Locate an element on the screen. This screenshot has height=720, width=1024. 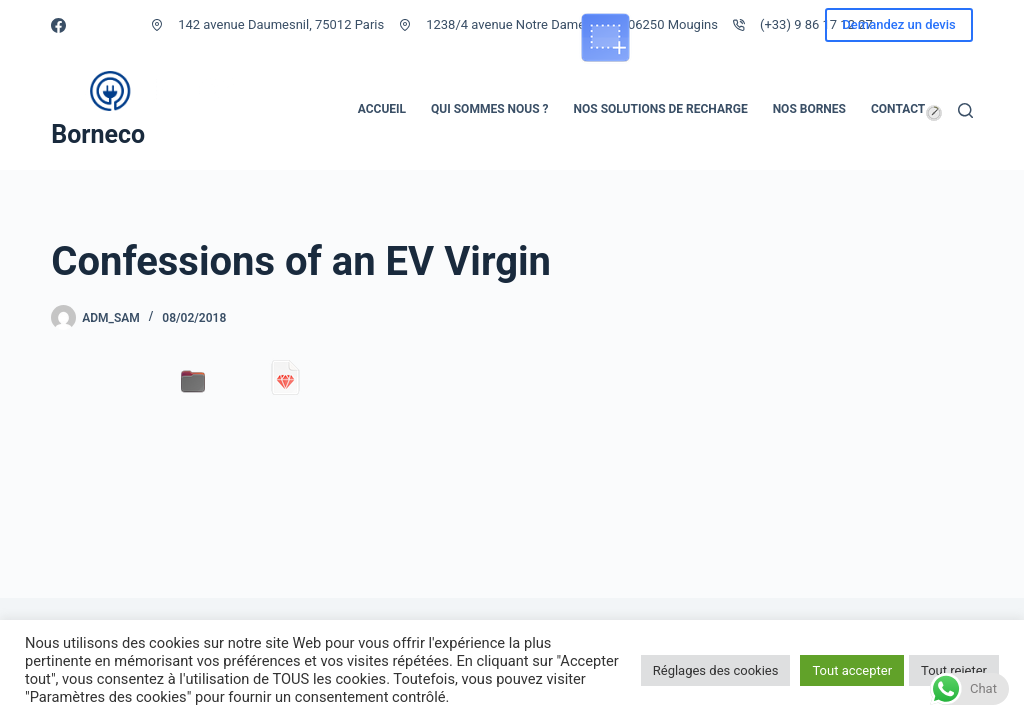
a ruby programming language source file is located at coordinates (285, 377).